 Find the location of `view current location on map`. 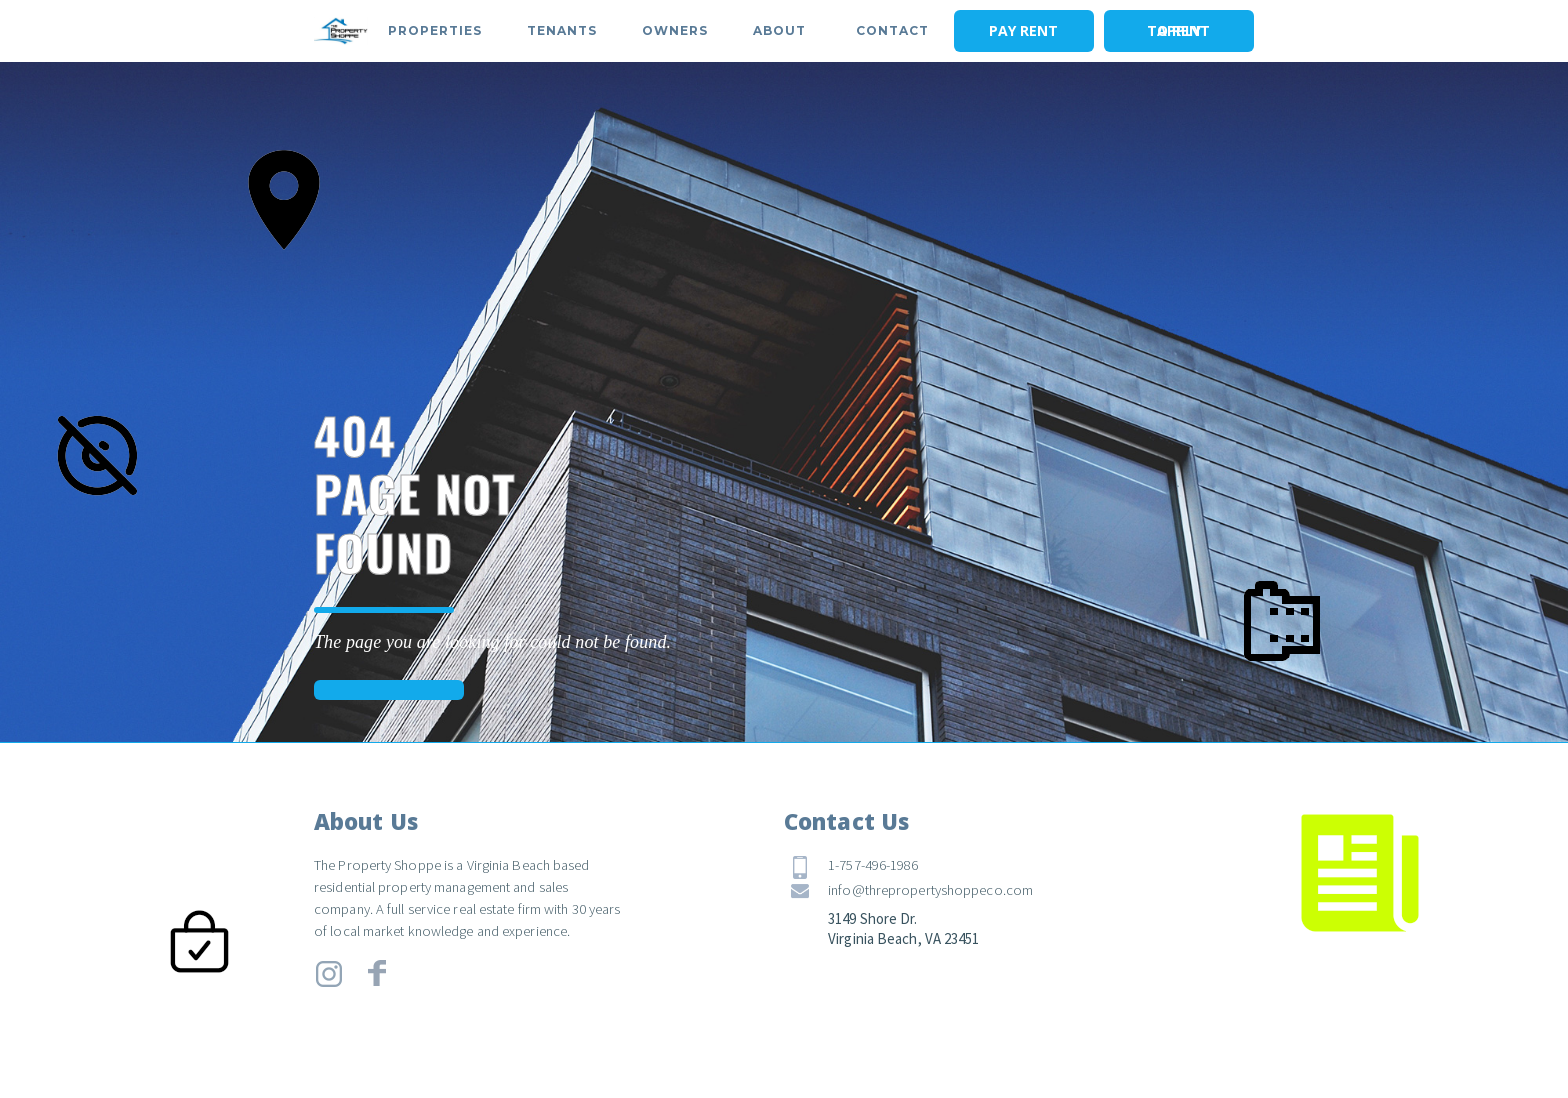

view current location on map is located at coordinates (284, 200).